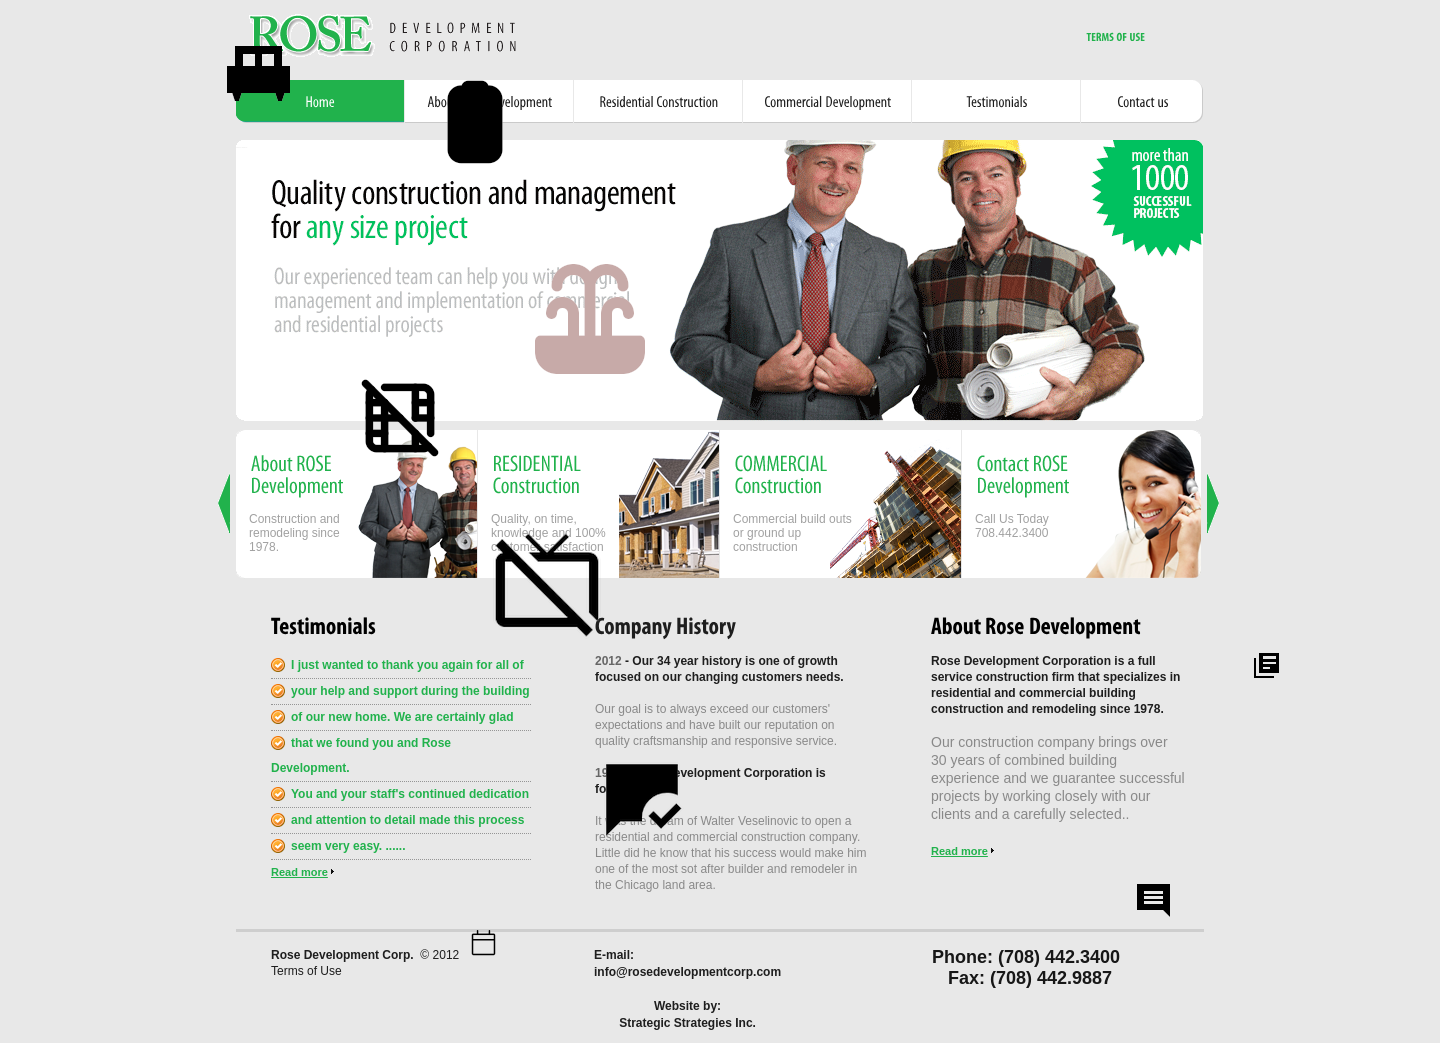  What do you see at coordinates (590, 319) in the screenshot?
I see `view nearby fountains or water features` at bounding box center [590, 319].